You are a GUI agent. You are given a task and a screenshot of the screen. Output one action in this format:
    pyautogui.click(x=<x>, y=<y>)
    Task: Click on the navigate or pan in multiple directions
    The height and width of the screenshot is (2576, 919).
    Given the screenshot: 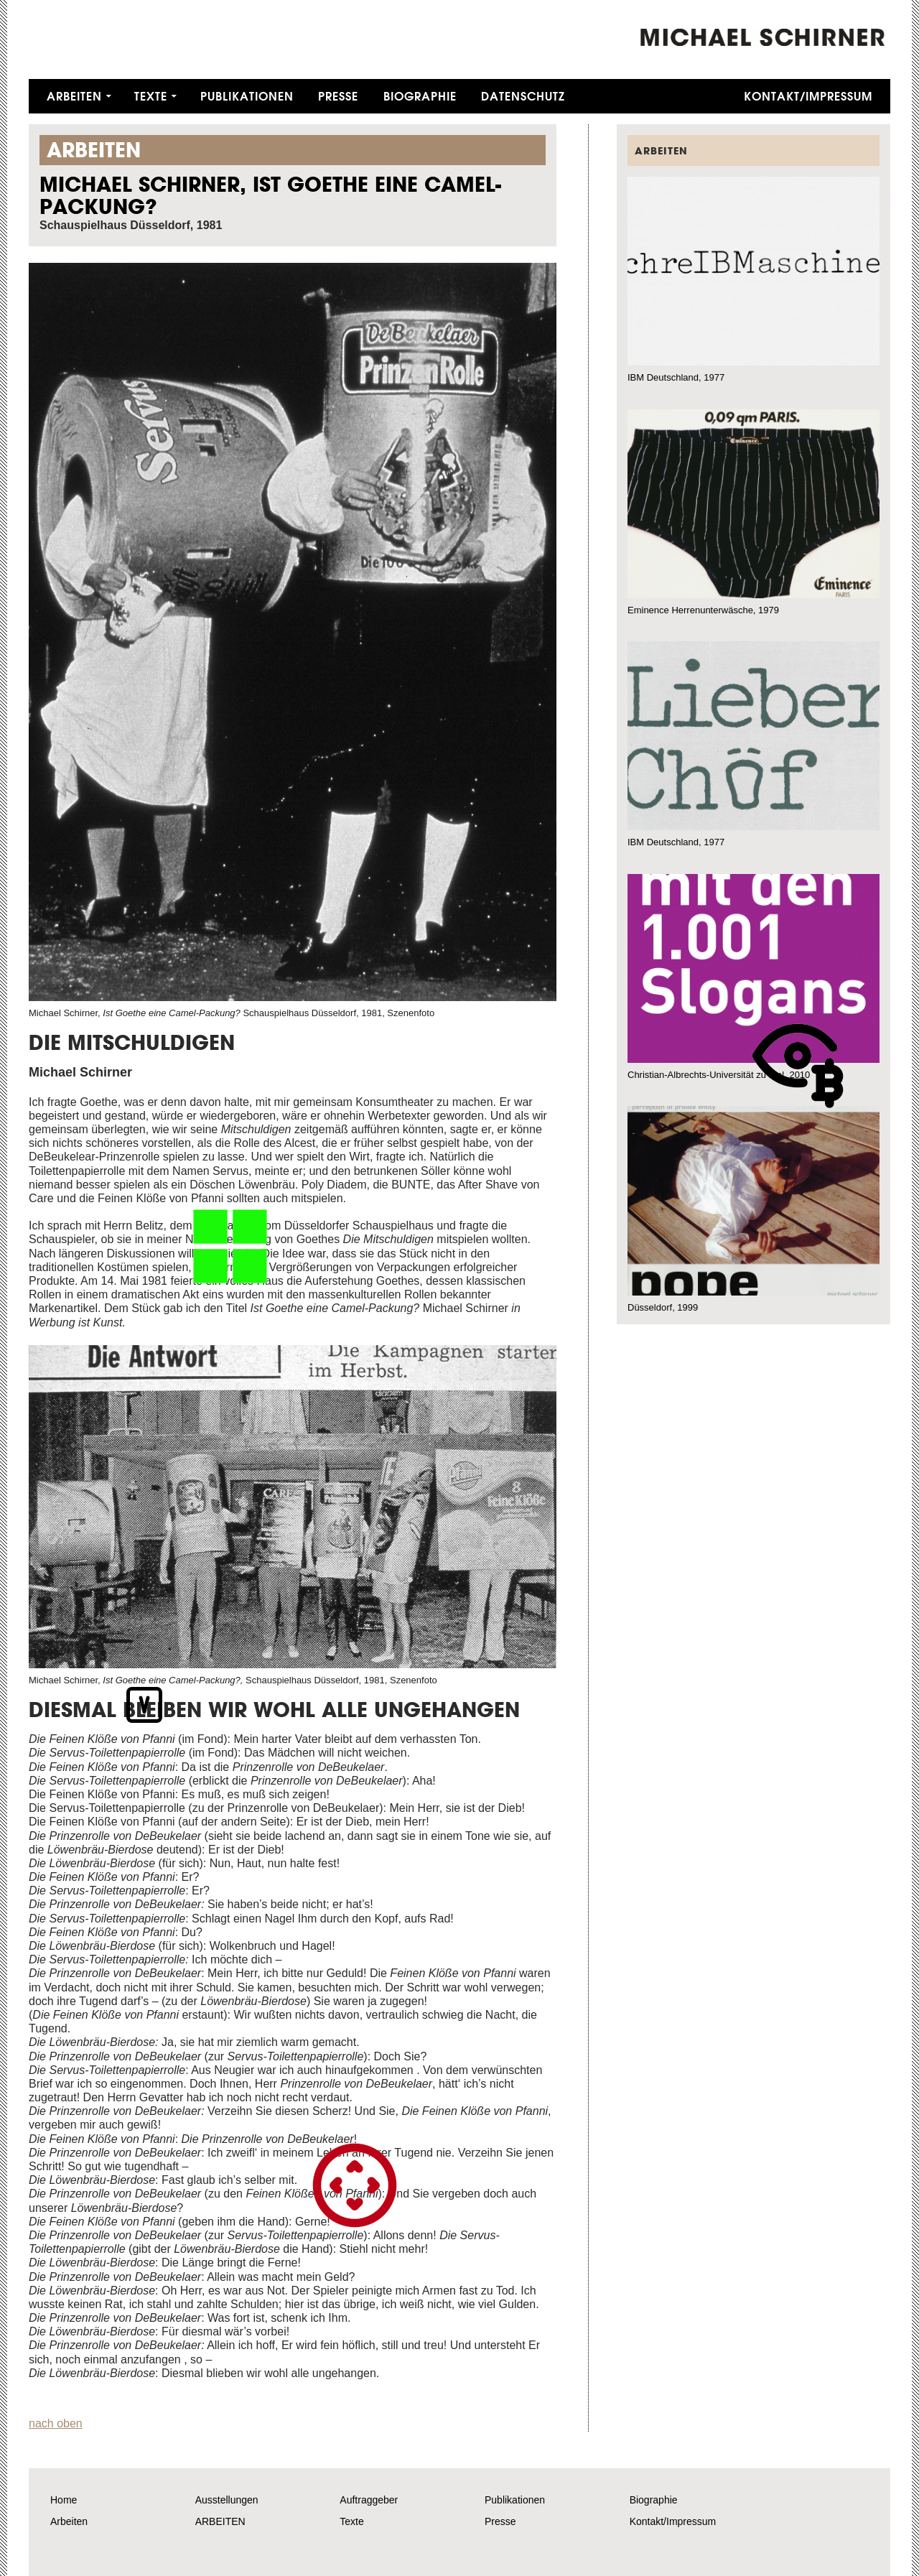 What is the action you would take?
    pyautogui.click(x=355, y=2185)
    